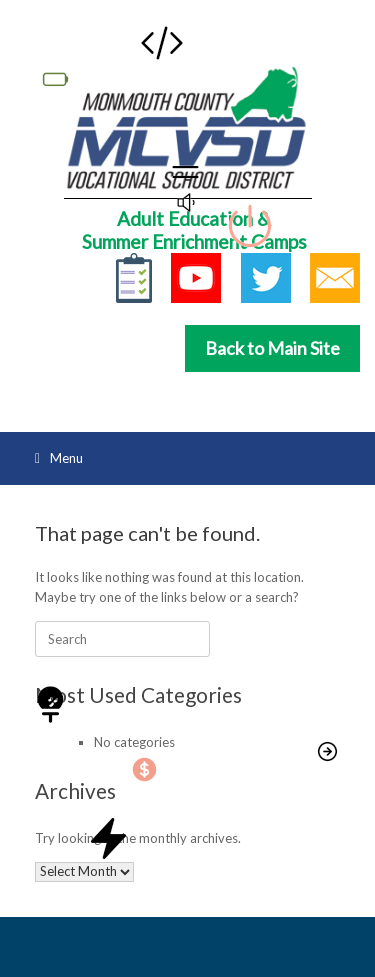  I want to click on open navigation menu, so click(185, 171).